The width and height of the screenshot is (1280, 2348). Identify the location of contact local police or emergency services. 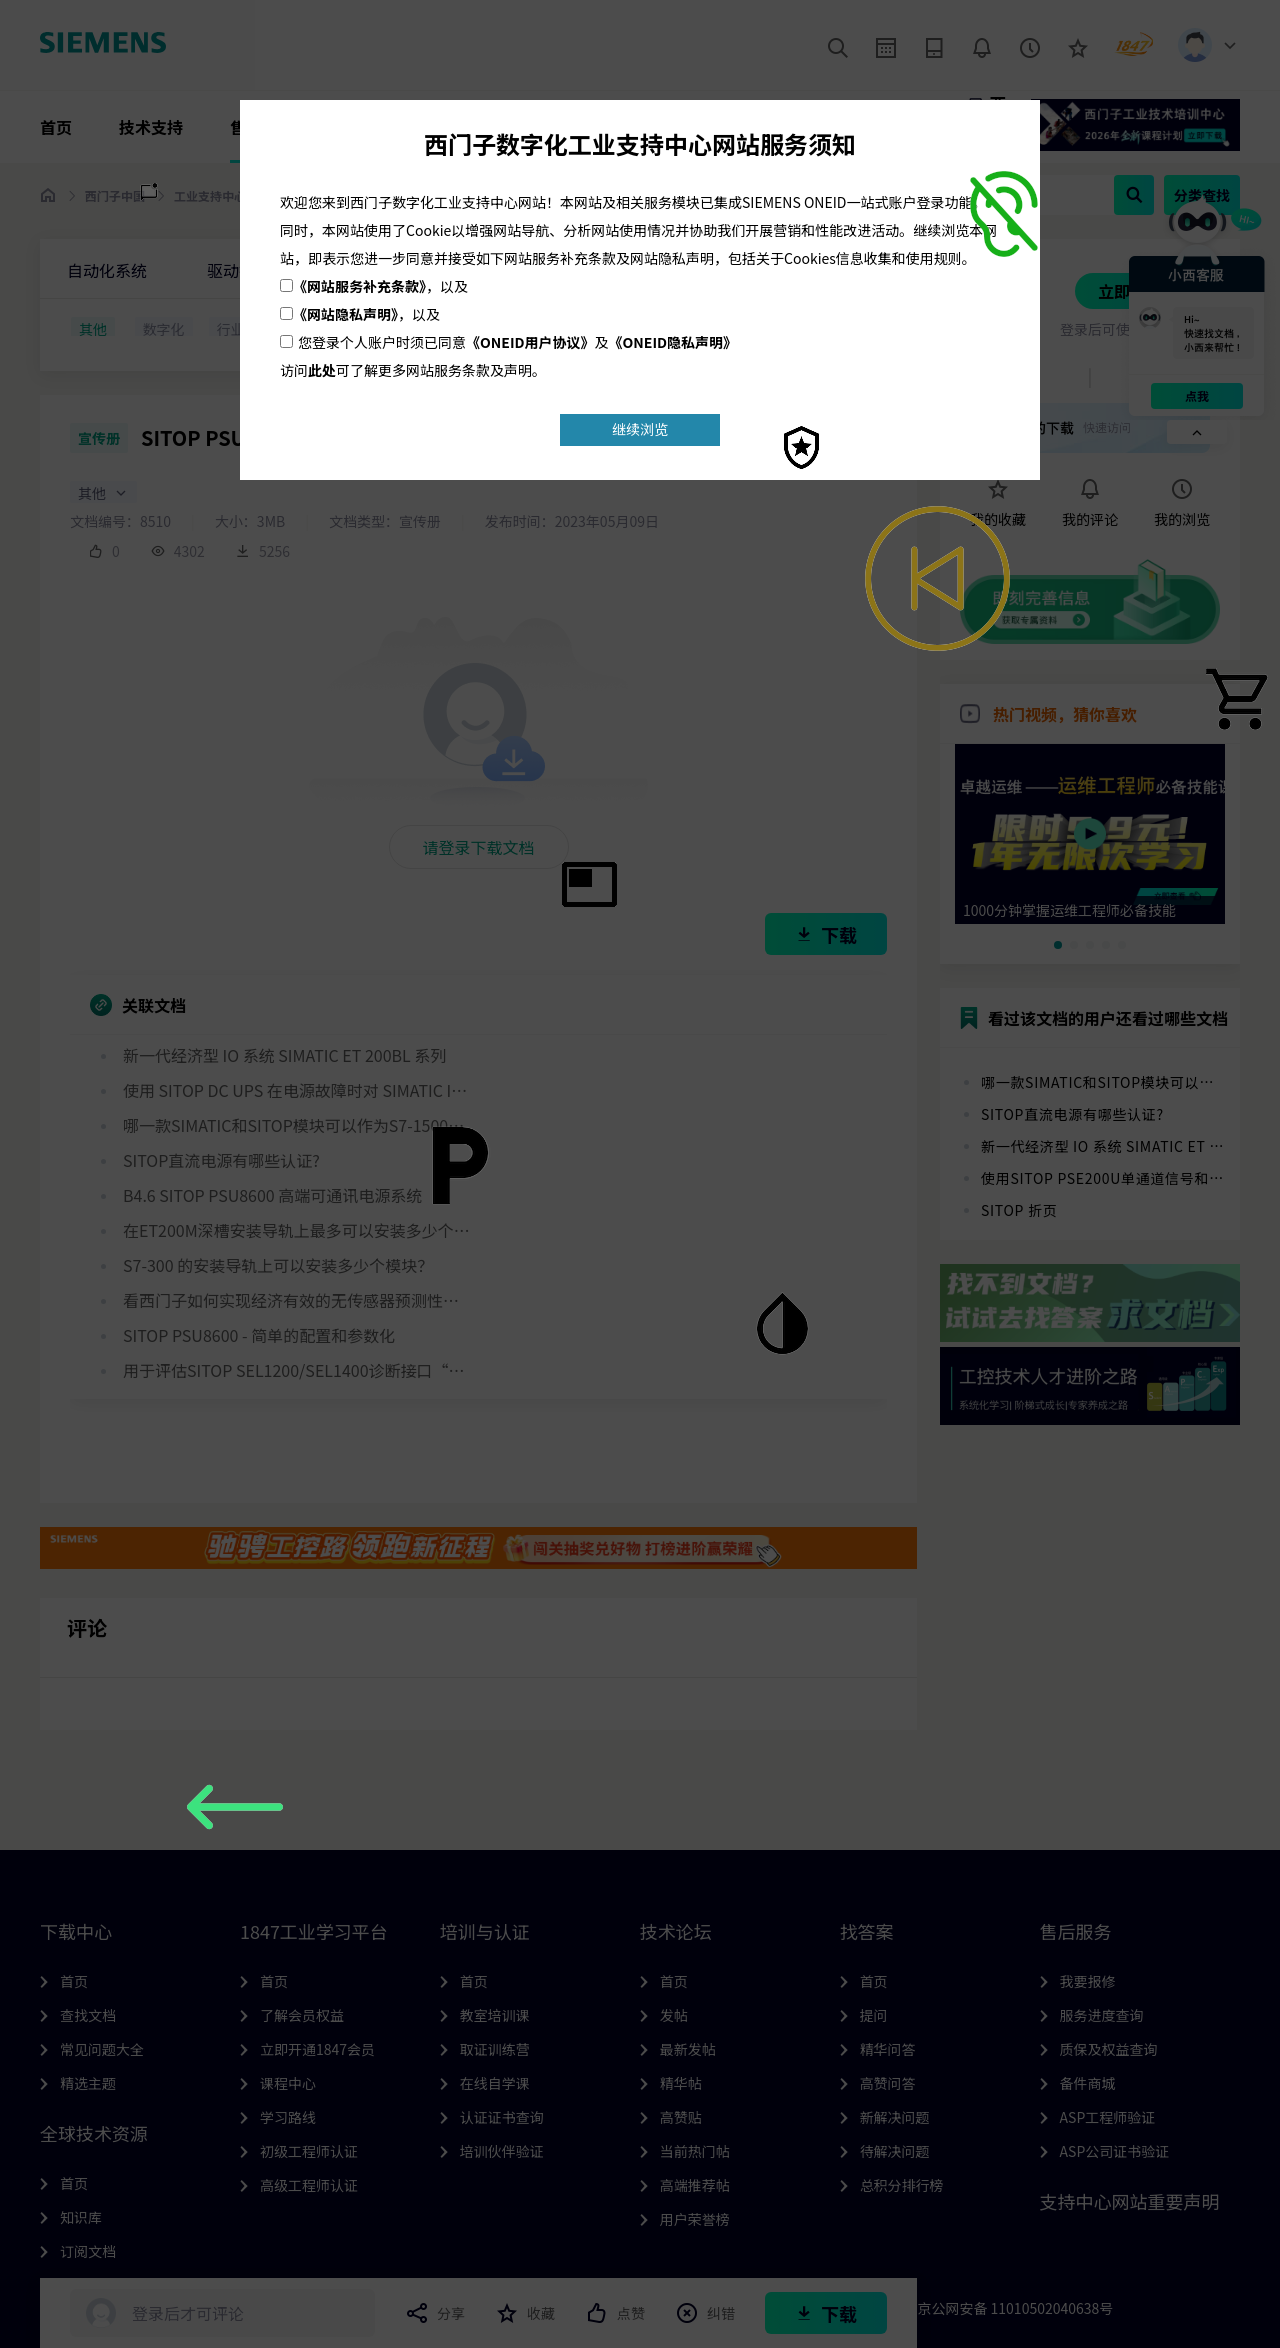
(801, 447).